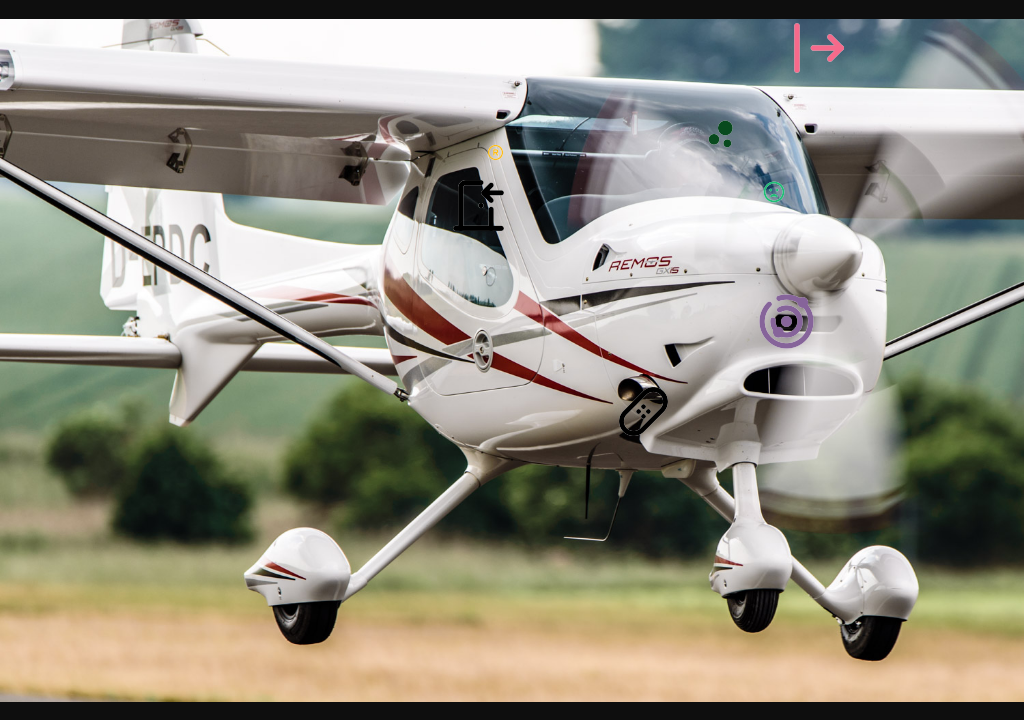 The width and height of the screenshot is (1024, 720). Describe the element at coordinates (495, 152) in the screenshot. I see `indicates a registered trademark symbol` at that location.